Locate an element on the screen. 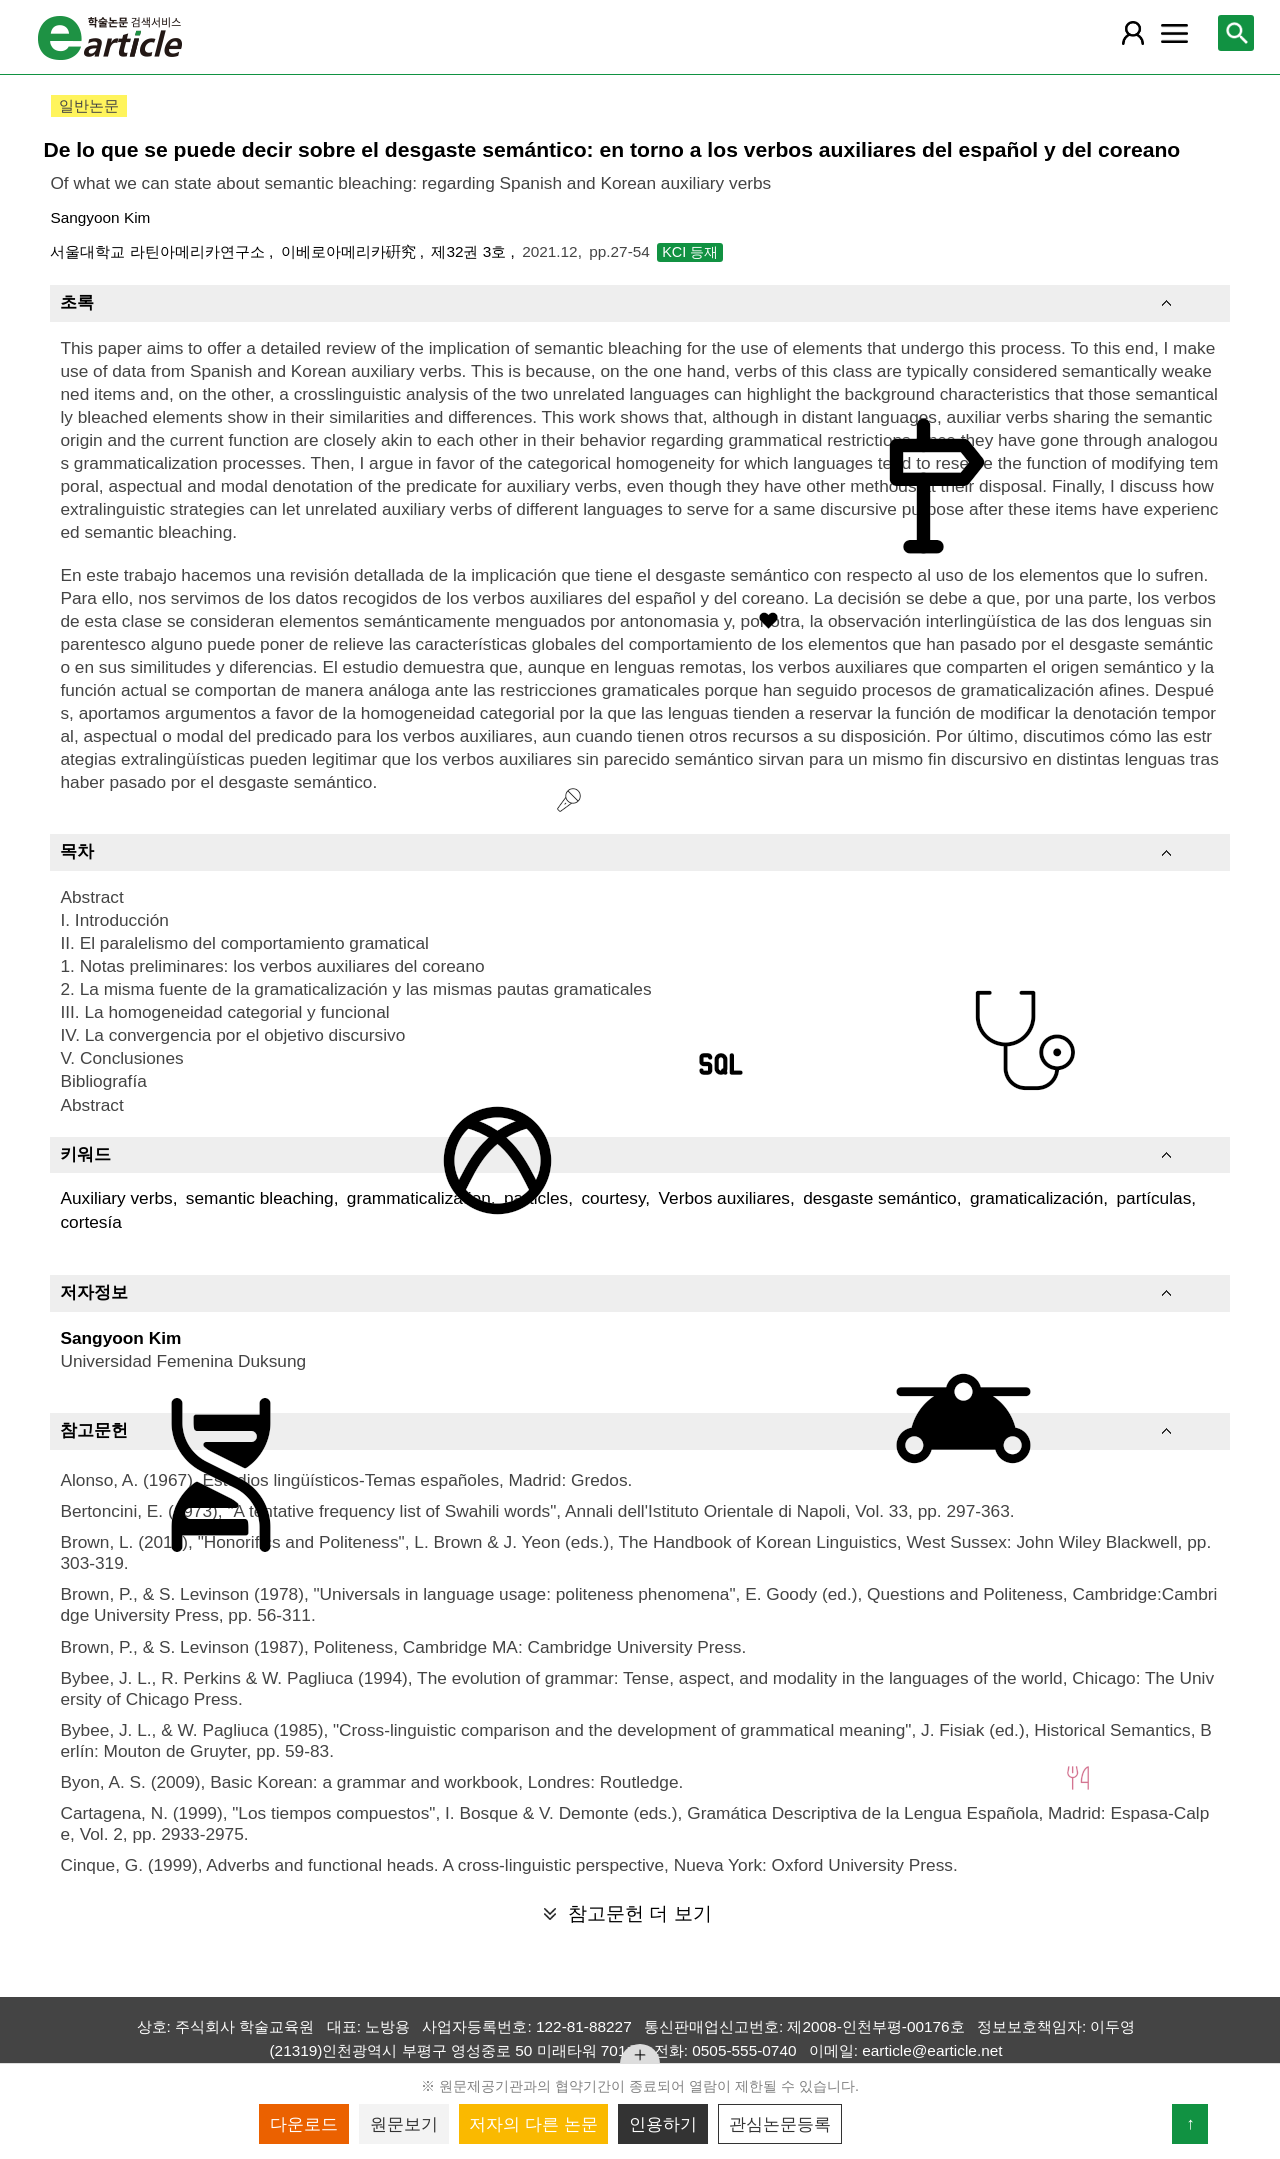  indicates a favorited or liked item is located at coordinates (768, 620).